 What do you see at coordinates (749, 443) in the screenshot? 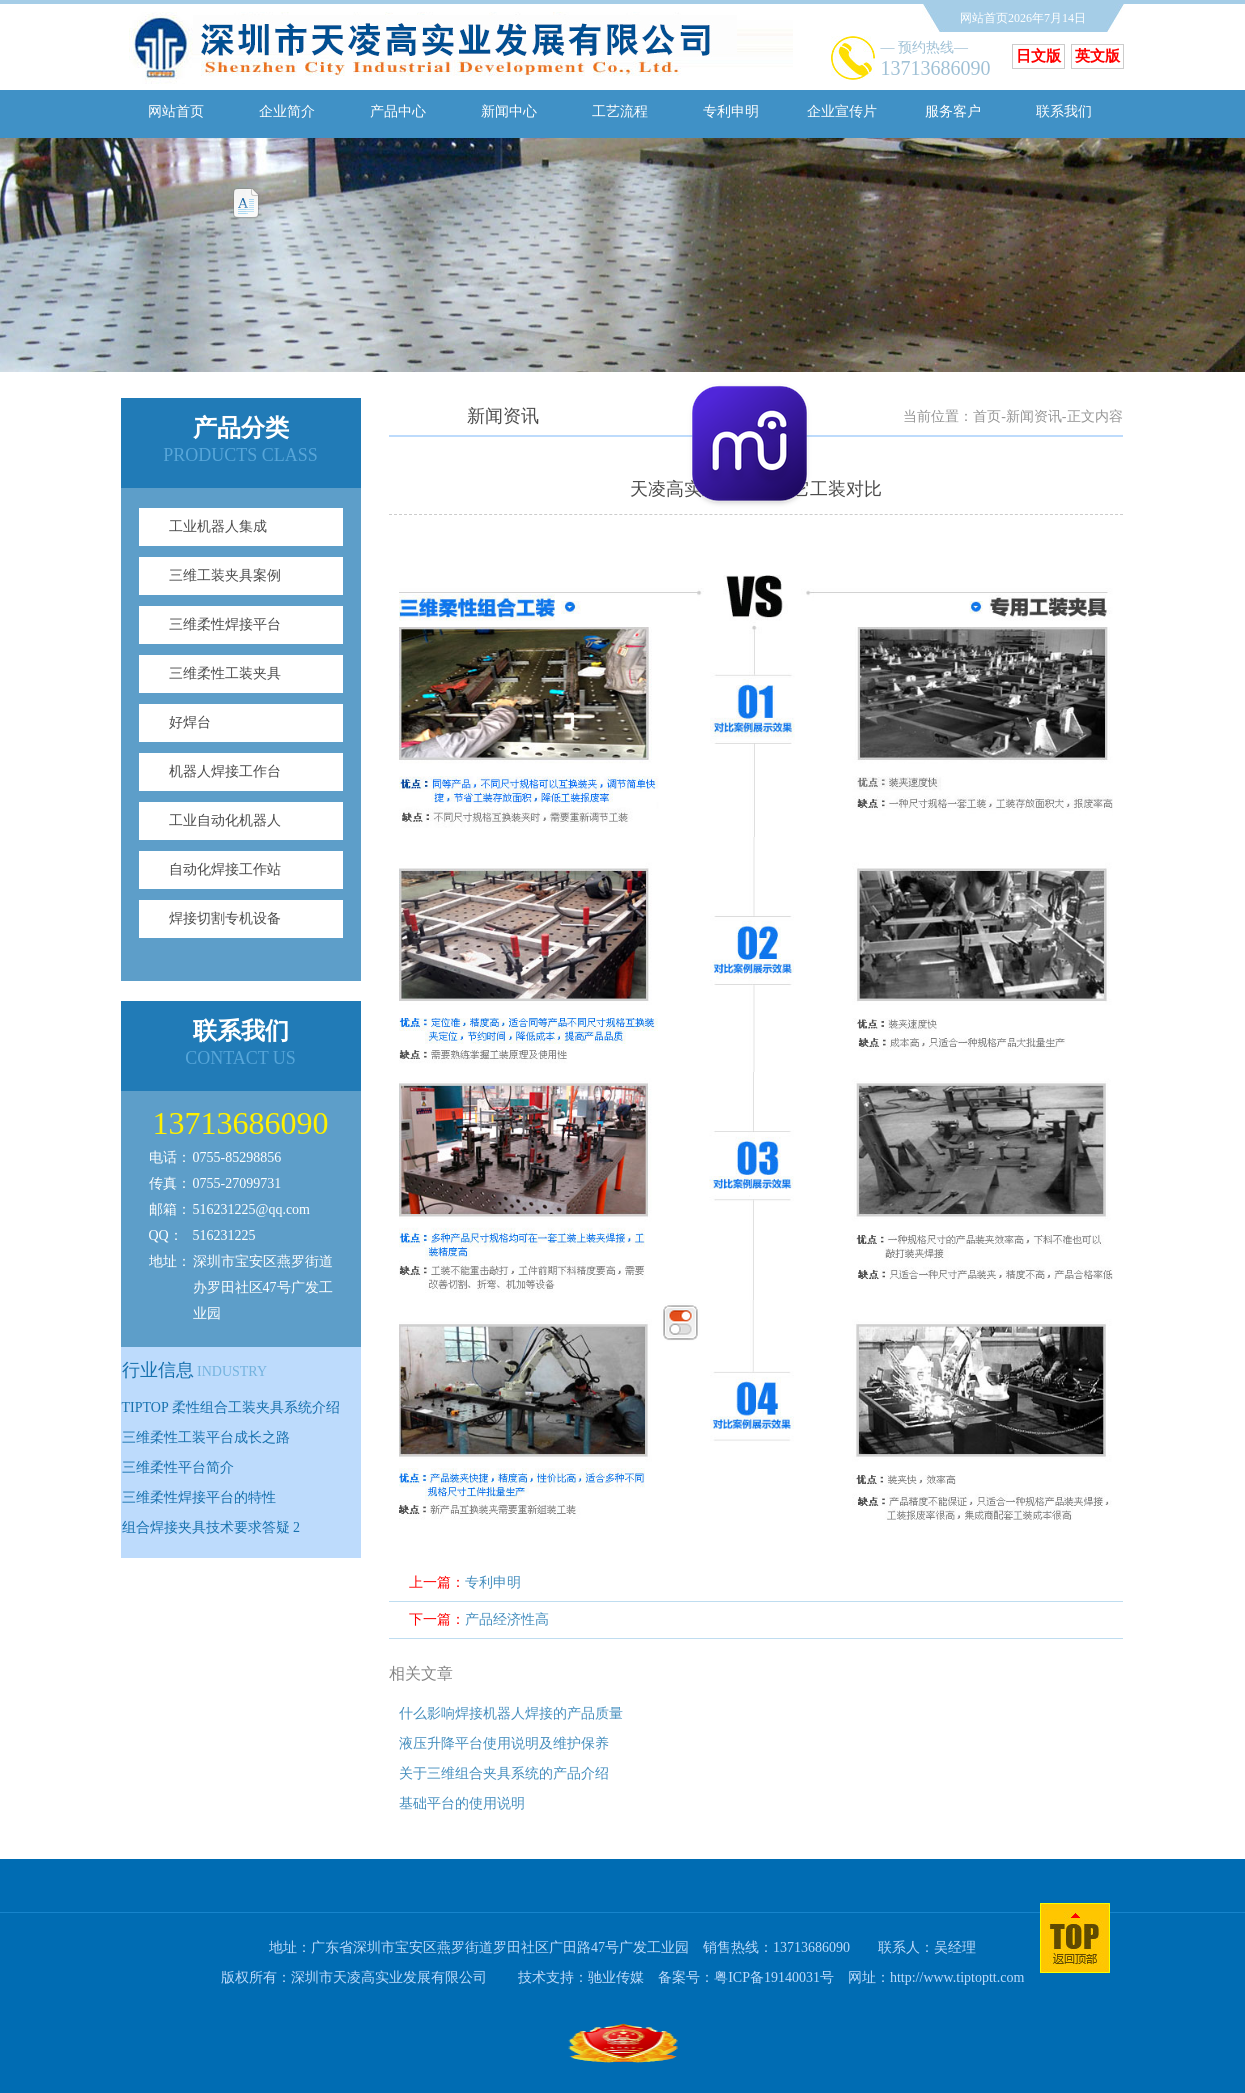
I see `open MuseScore music notation app` at bounding box center [749, 443].